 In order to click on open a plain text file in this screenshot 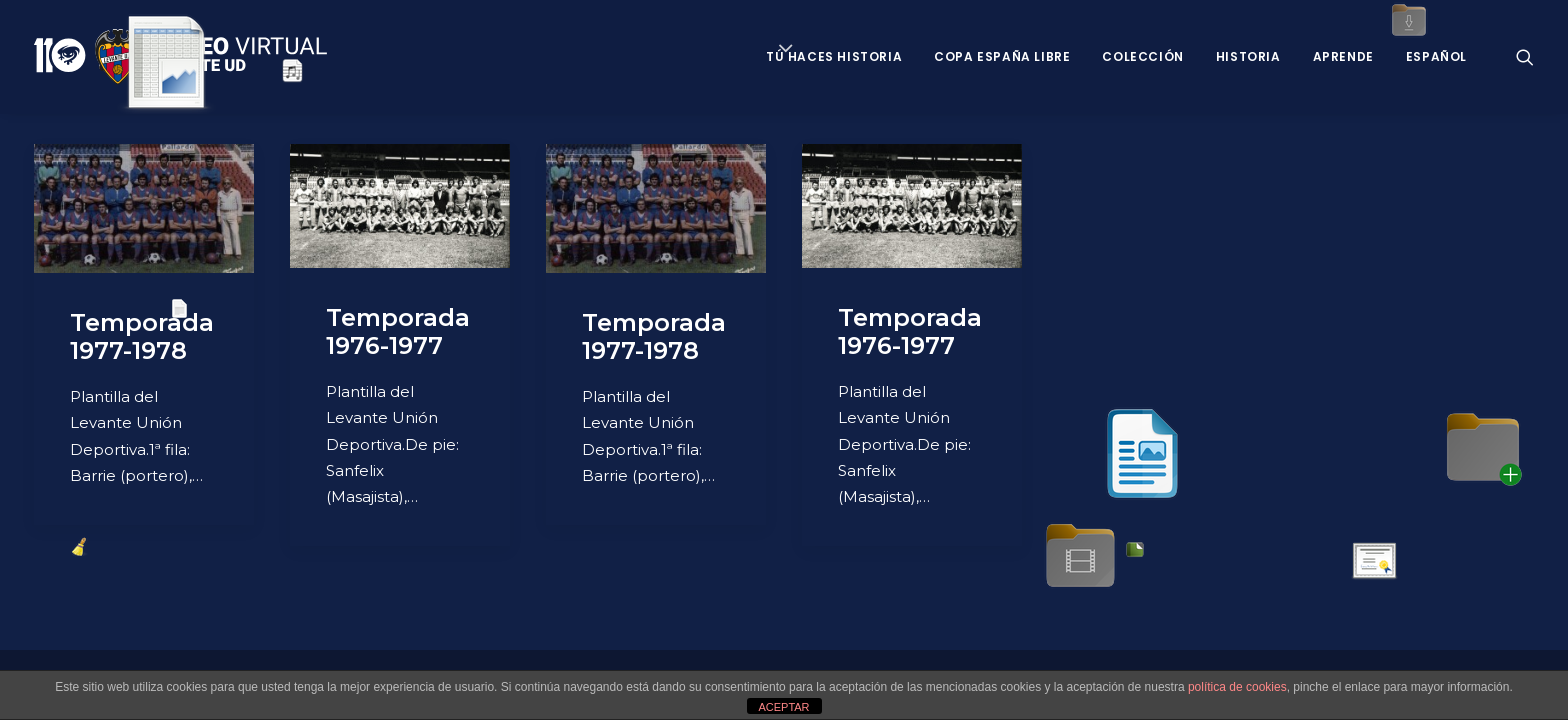, I will do `click(179, 308)`.